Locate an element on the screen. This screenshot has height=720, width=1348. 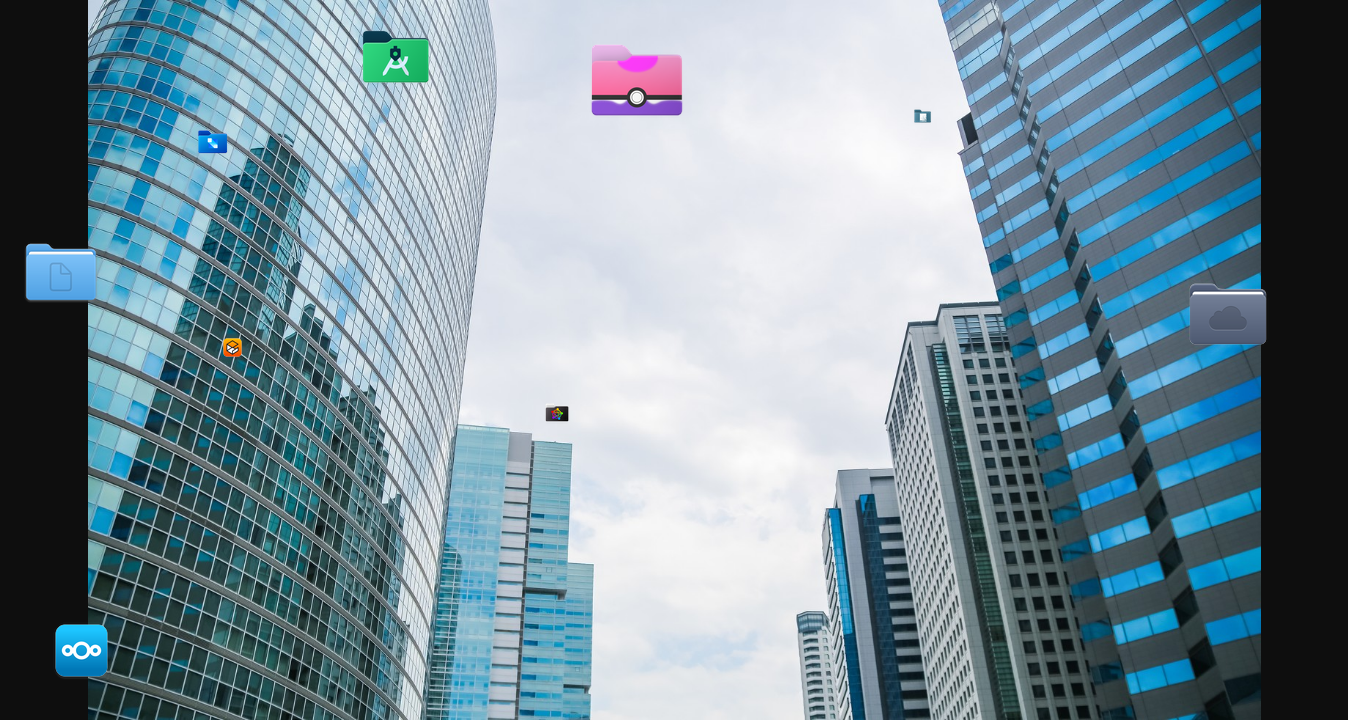
open lumion project files folder is located at coordinates (922, 116).